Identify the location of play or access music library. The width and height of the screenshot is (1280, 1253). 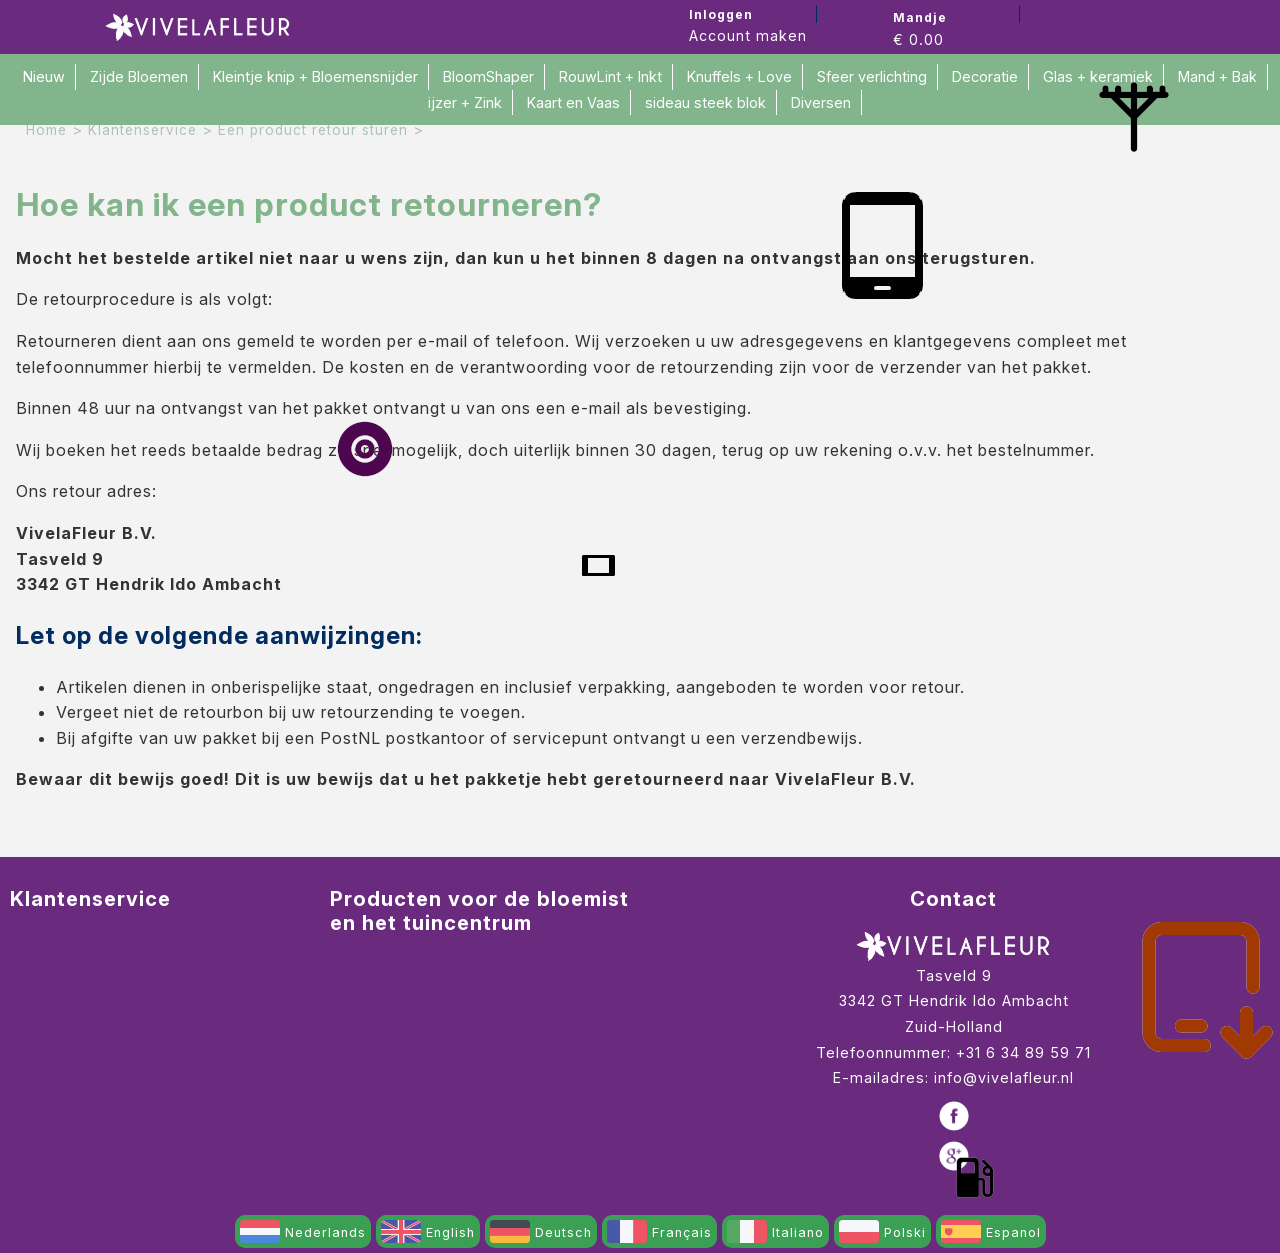
(365, 449).